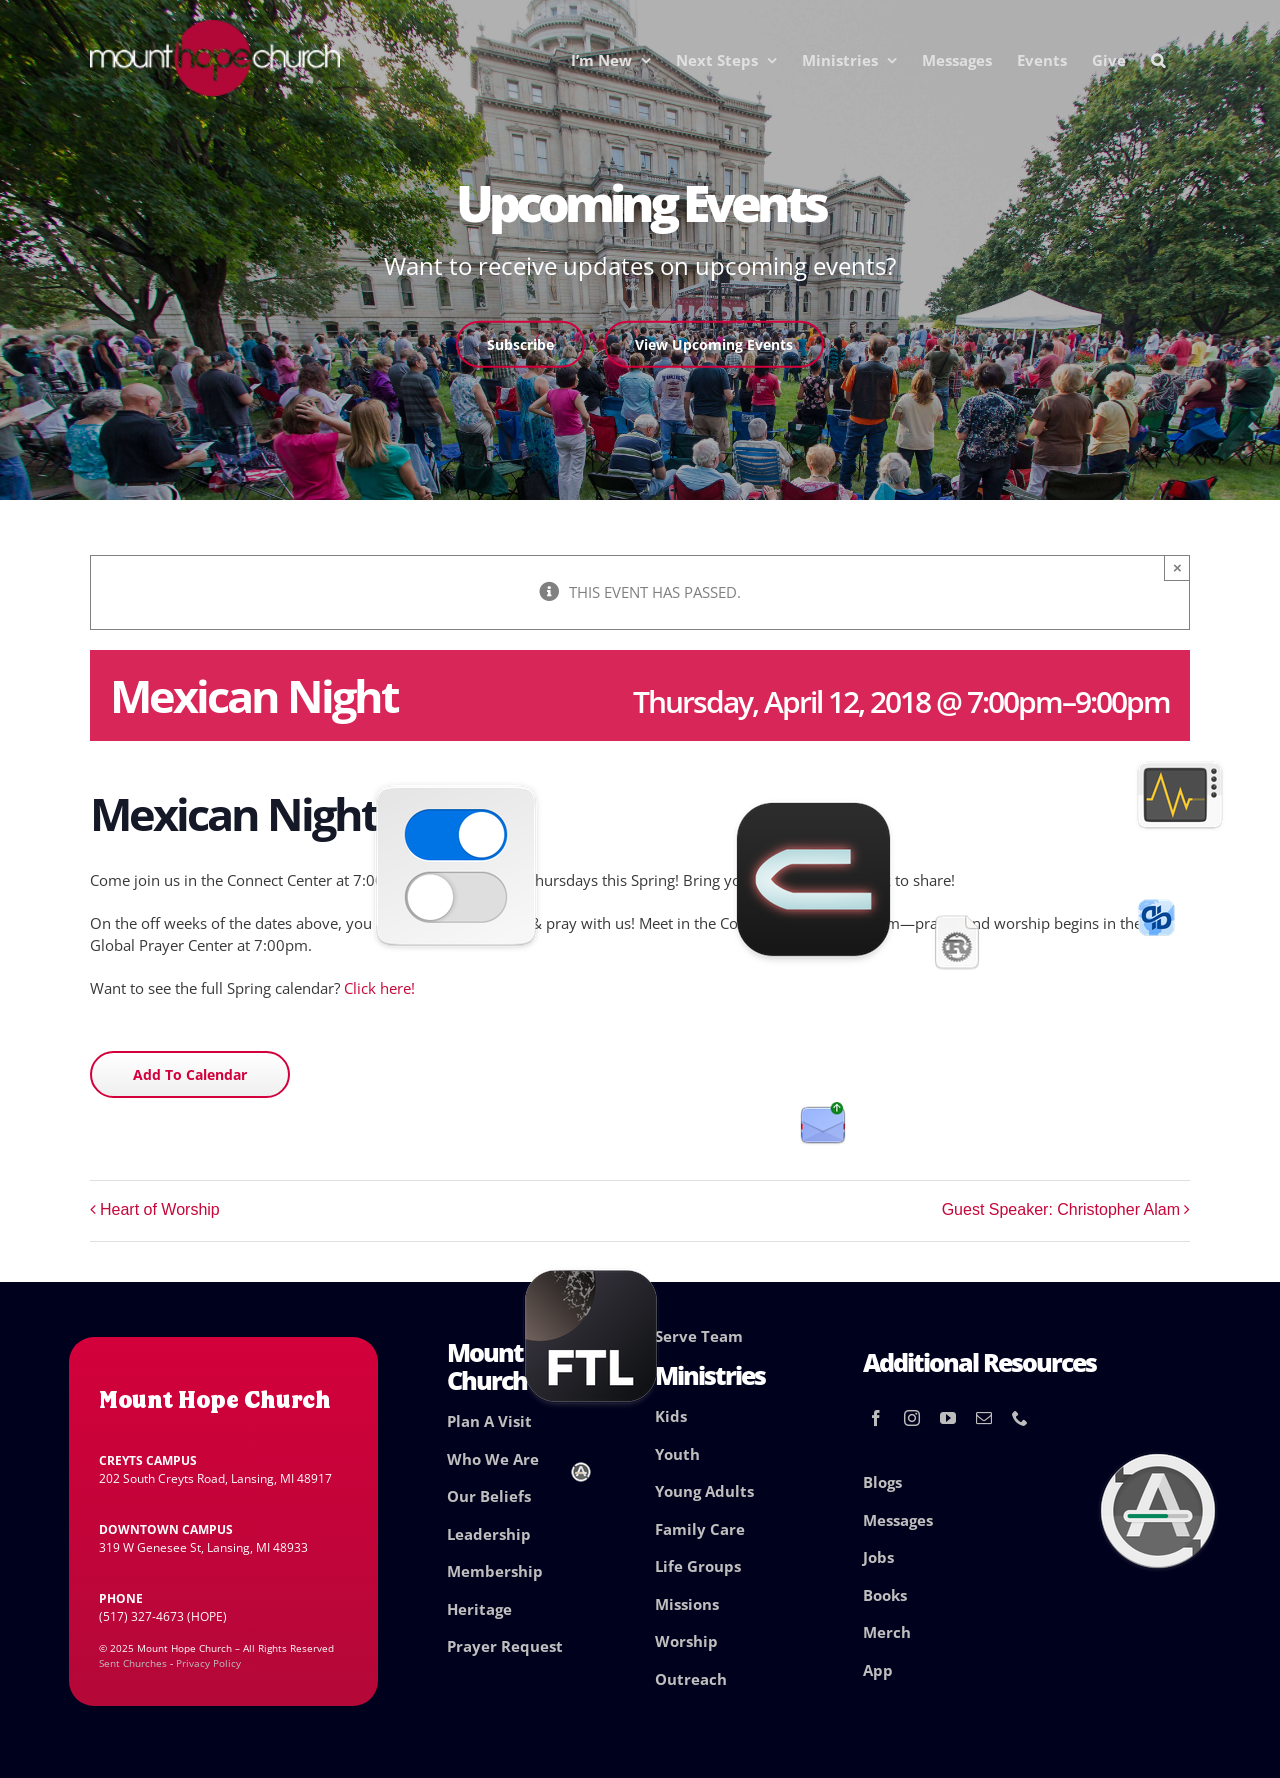 The width and height of the screenshot is (1280, 1778). What do you see at coordinates (823, 1125) in the screenshot?
I see `indicates email was successfully sent` at bounding box center [823, 1125].